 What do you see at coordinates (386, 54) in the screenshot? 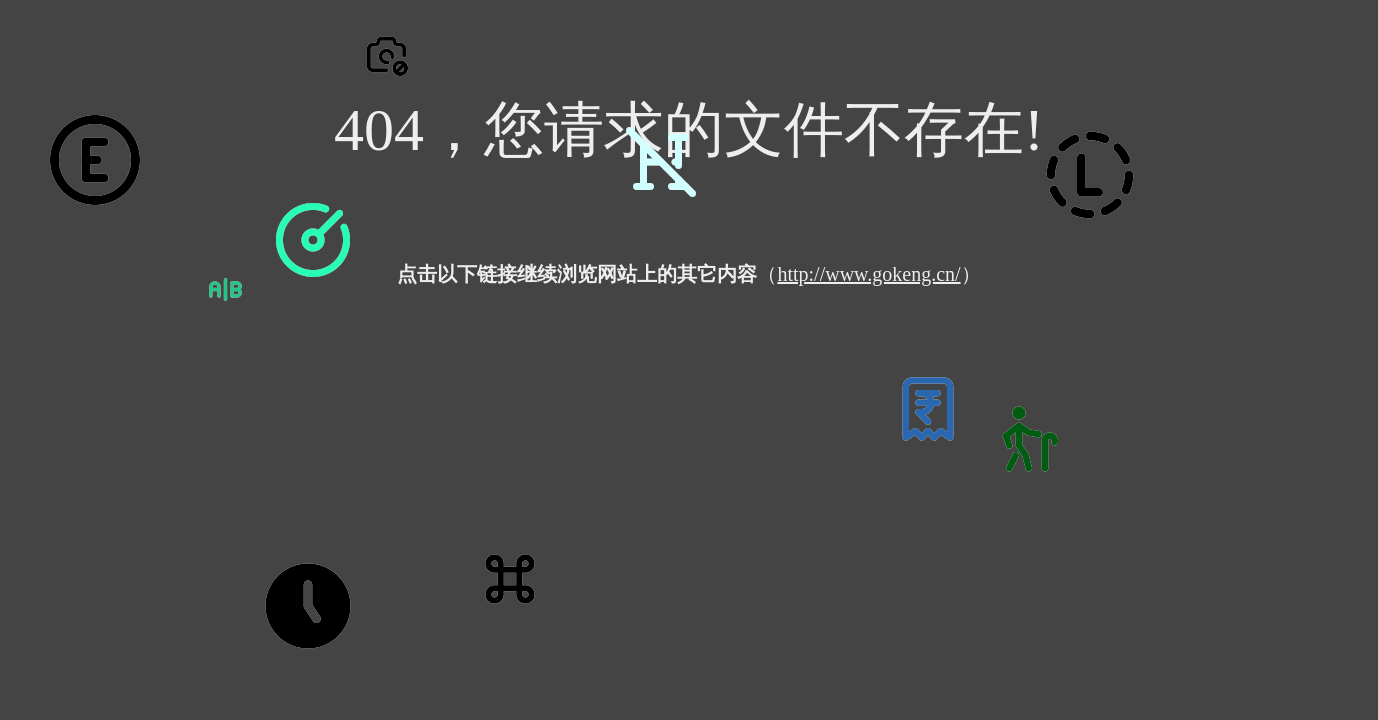
I see `cancel photo capture` at bounding box center [386, 54].